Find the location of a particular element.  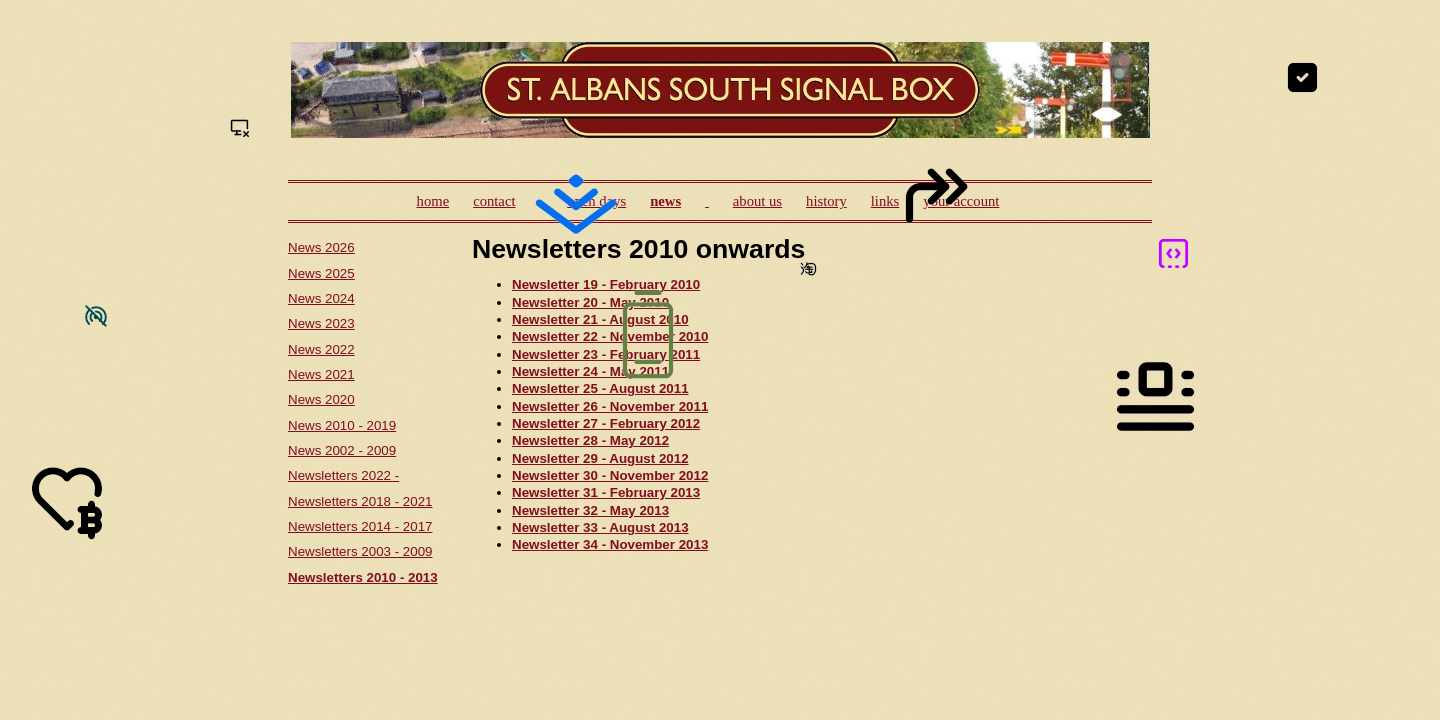

disable broadcasting or streaming is located at coordinates (96, 316).